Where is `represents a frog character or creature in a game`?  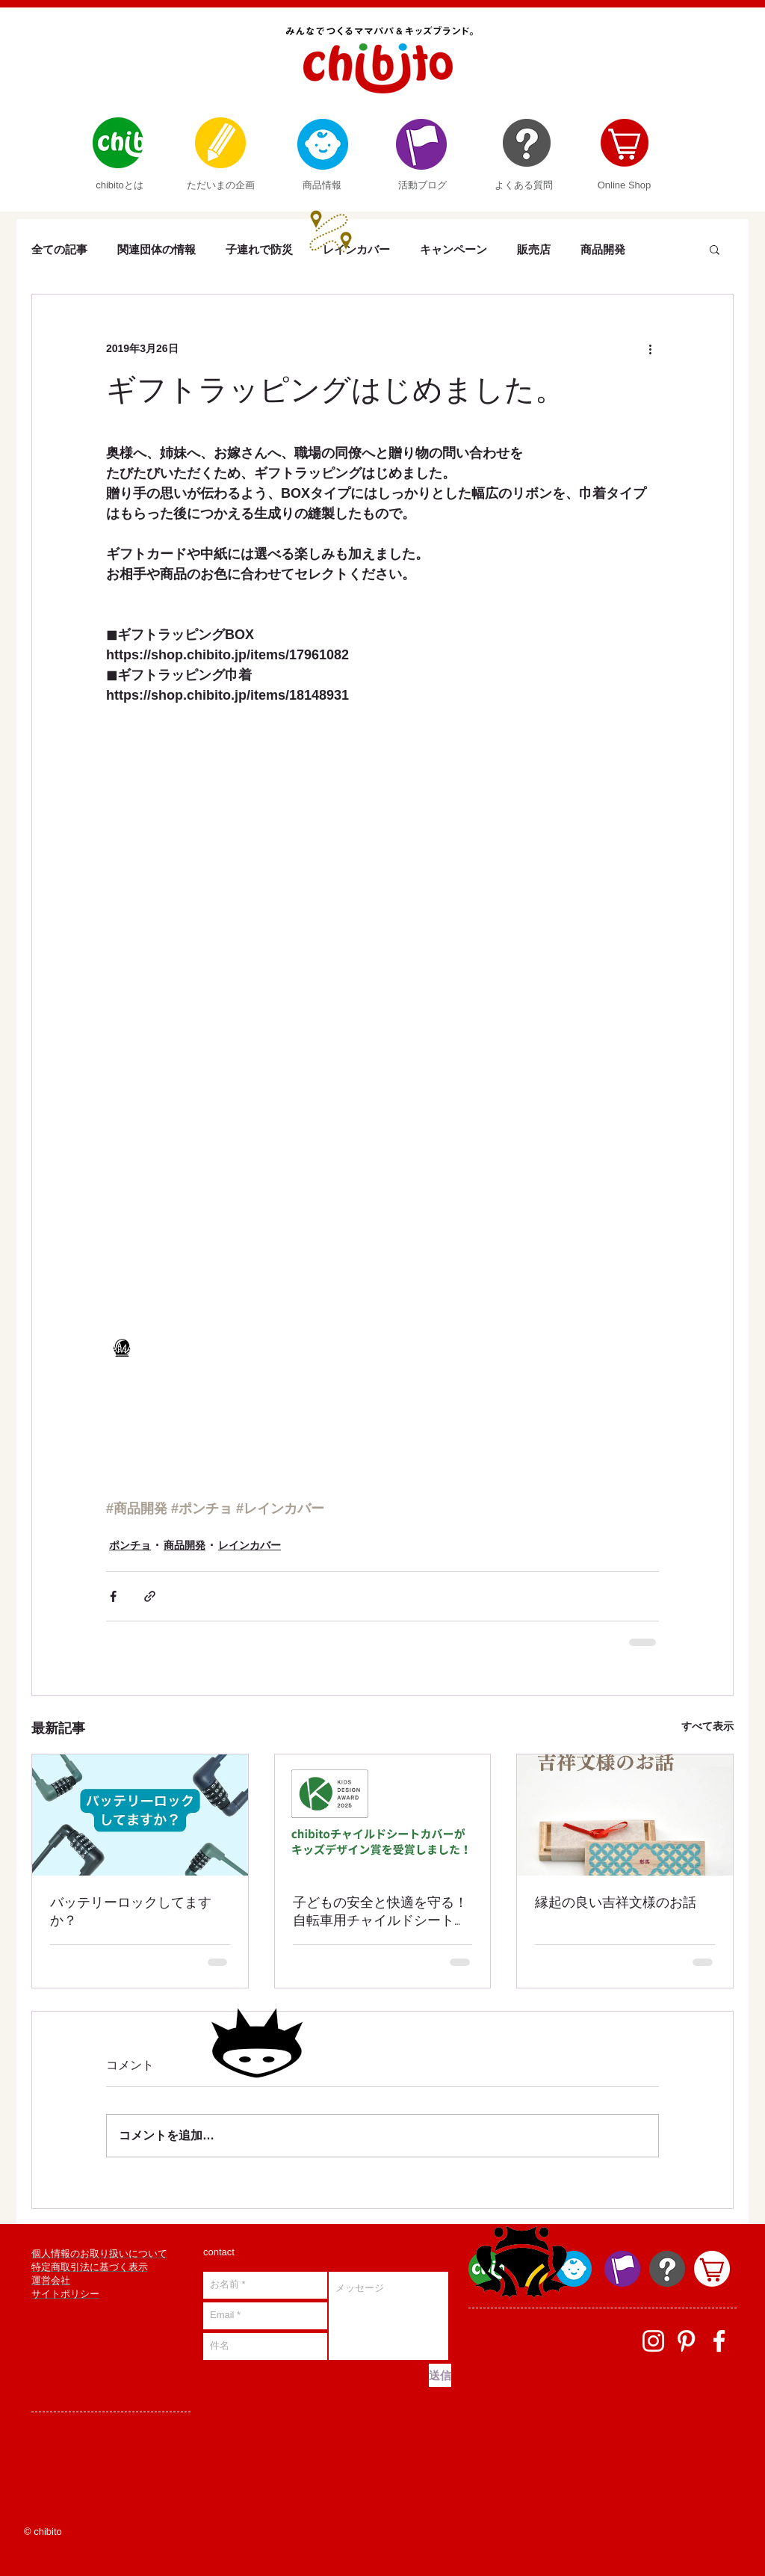 represents a frog character or creature in a game is located at coordinates (521, 2260).